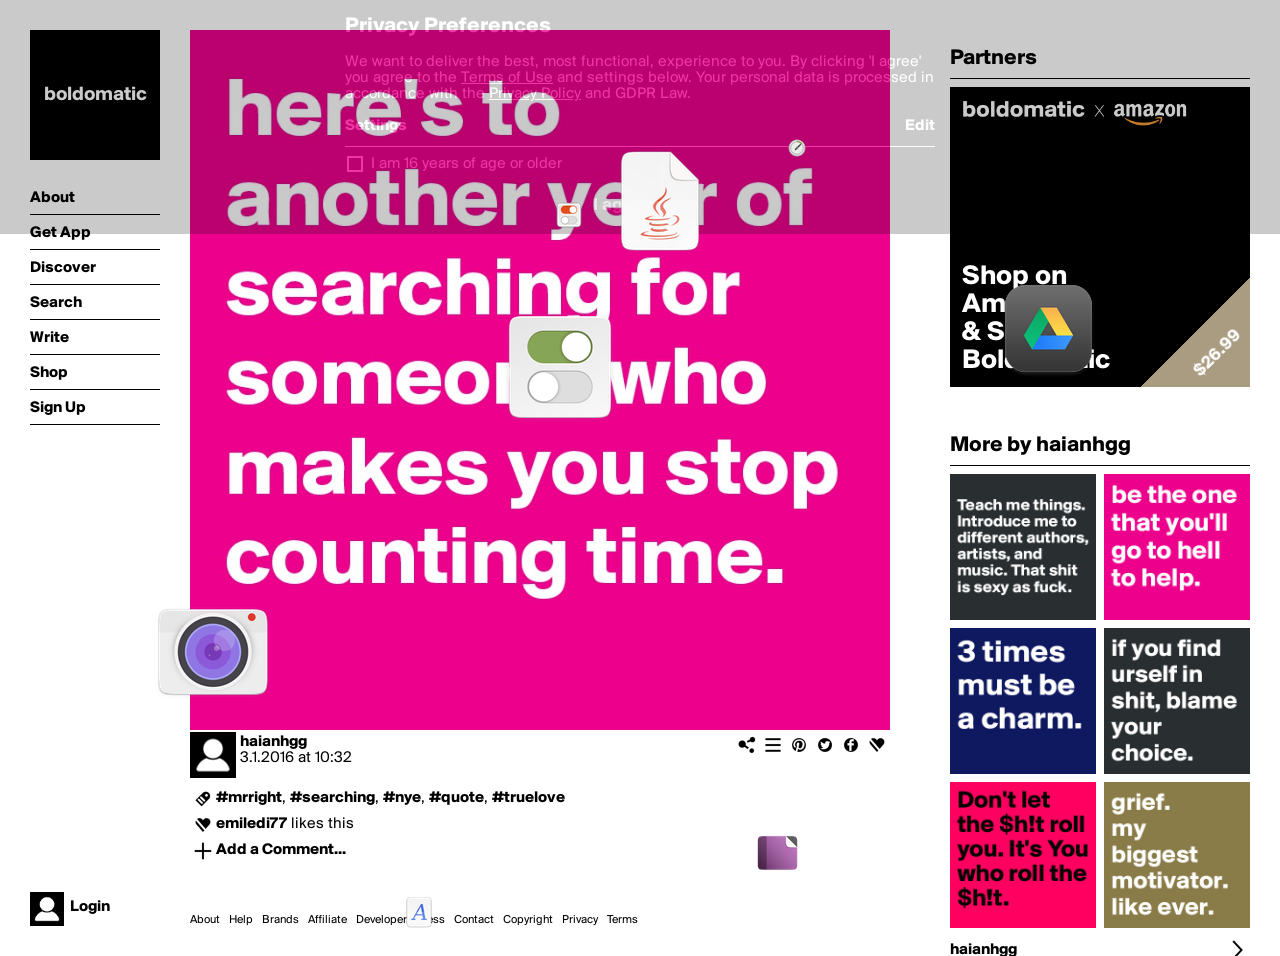 This screenshot has width=1280, height=956. What do you see at coordinates (569, 215) in the screenshot?
I see `open gnome tweaks to customize system settings` at bounding box center [569, 215].